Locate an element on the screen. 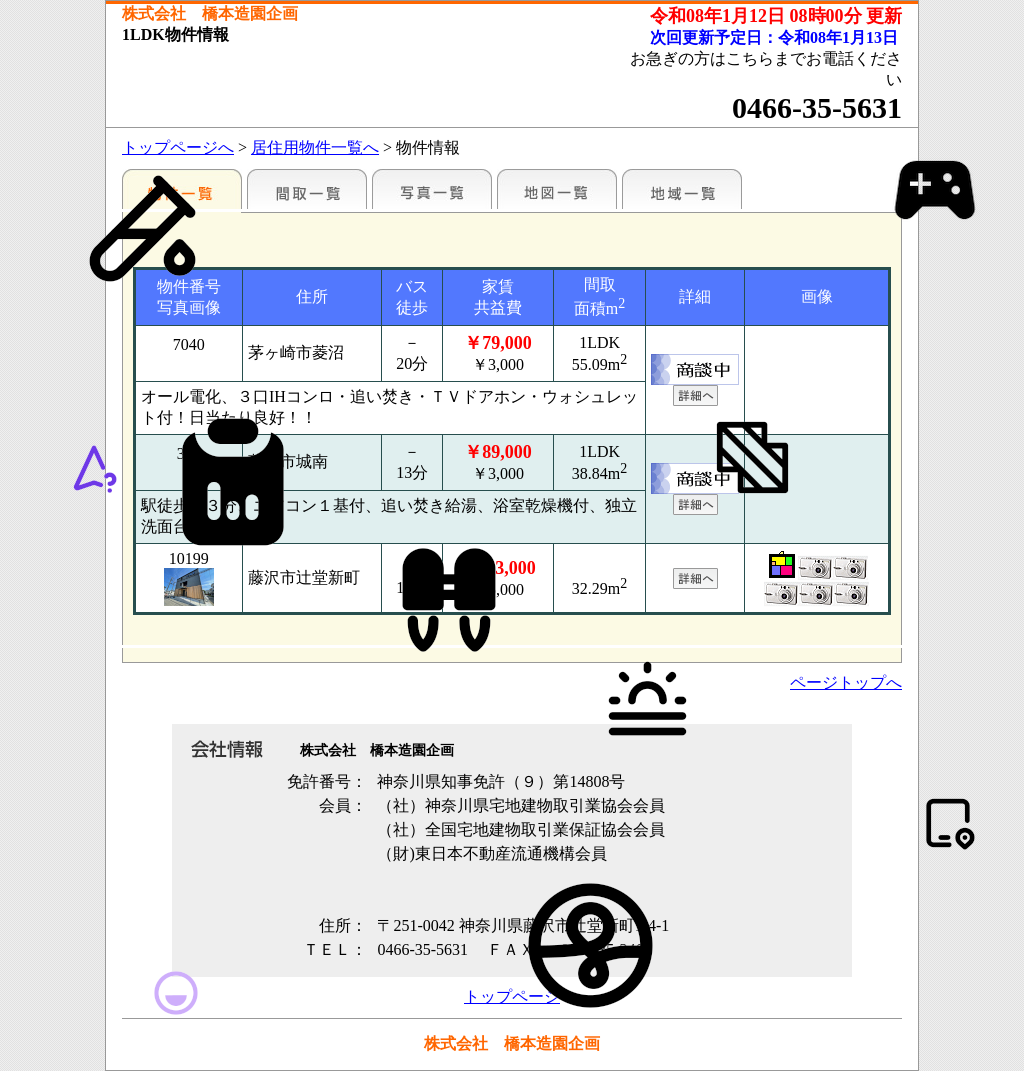 Image resolution: width=1024 pixels, height=1071 pixels. view clipboard data or statistics is located at coordinates (233, 482).